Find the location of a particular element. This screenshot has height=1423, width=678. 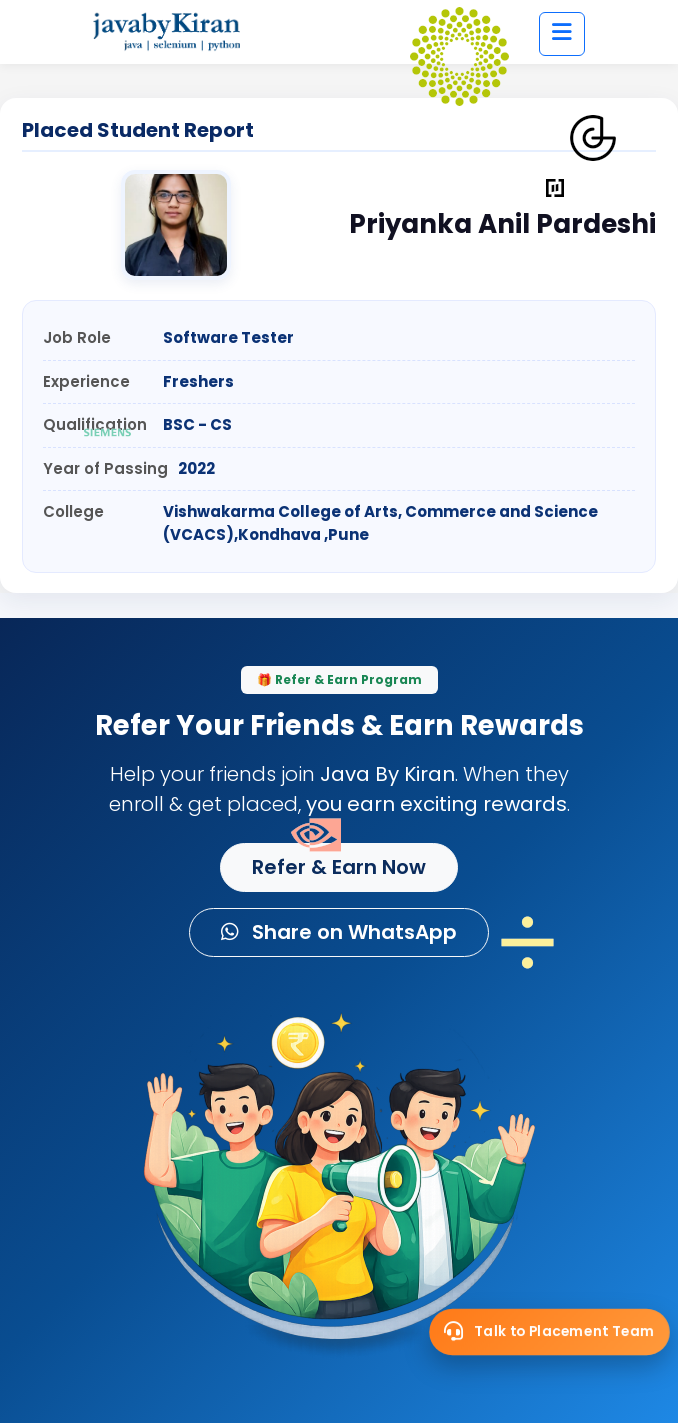

Siemens company logo is located at coordinates (107, 432).